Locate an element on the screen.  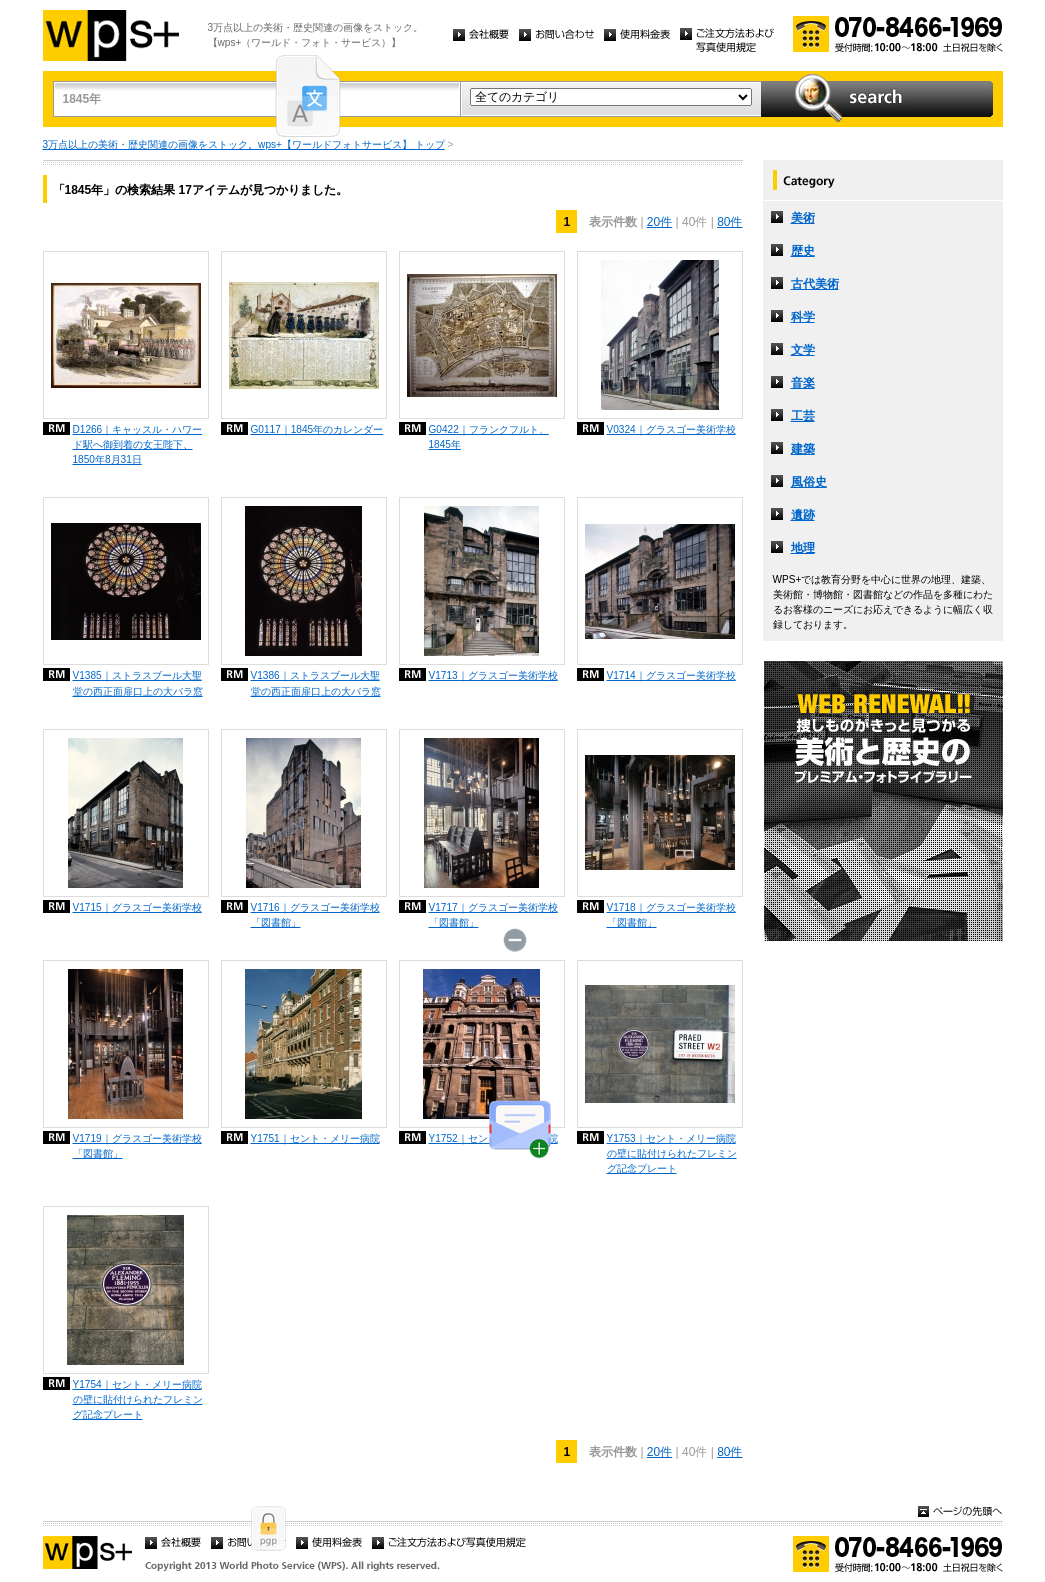
a pgp-encrypted file is located at coordinates (268, 1528).